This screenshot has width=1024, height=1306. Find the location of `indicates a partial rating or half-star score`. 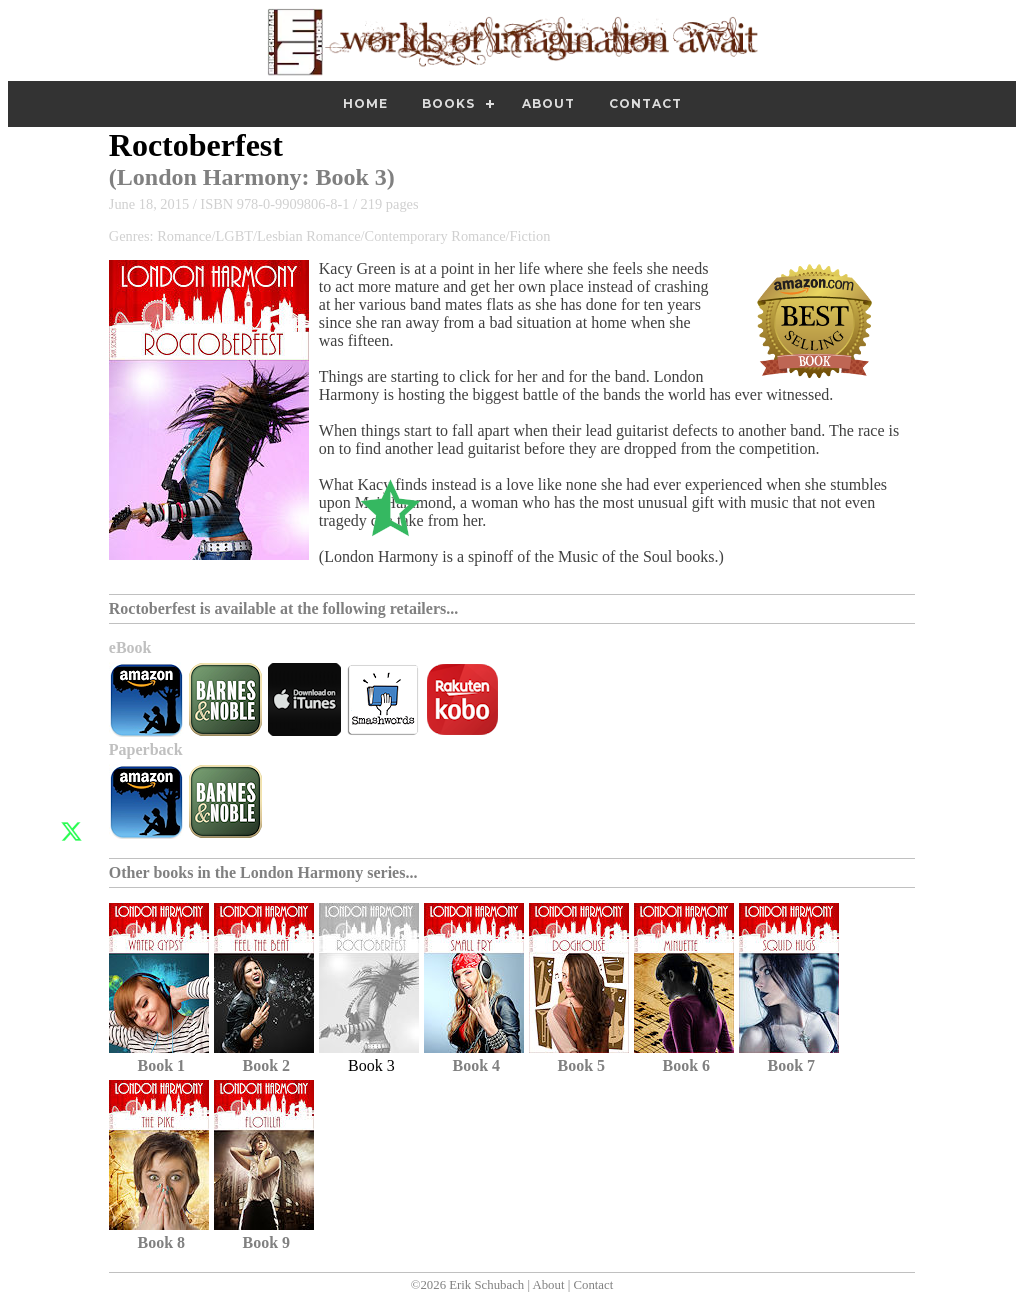

indicates a partial rating or half-star score is located at coordinates (390, 509).